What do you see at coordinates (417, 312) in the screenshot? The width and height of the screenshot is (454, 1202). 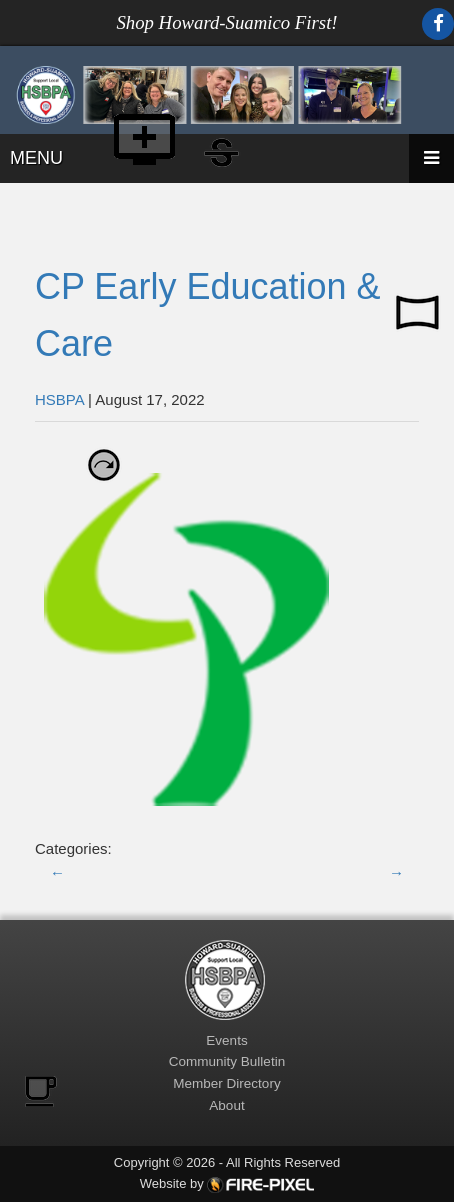 I see `switch to horizontal panorama mode` at bounding box center [417, 312].